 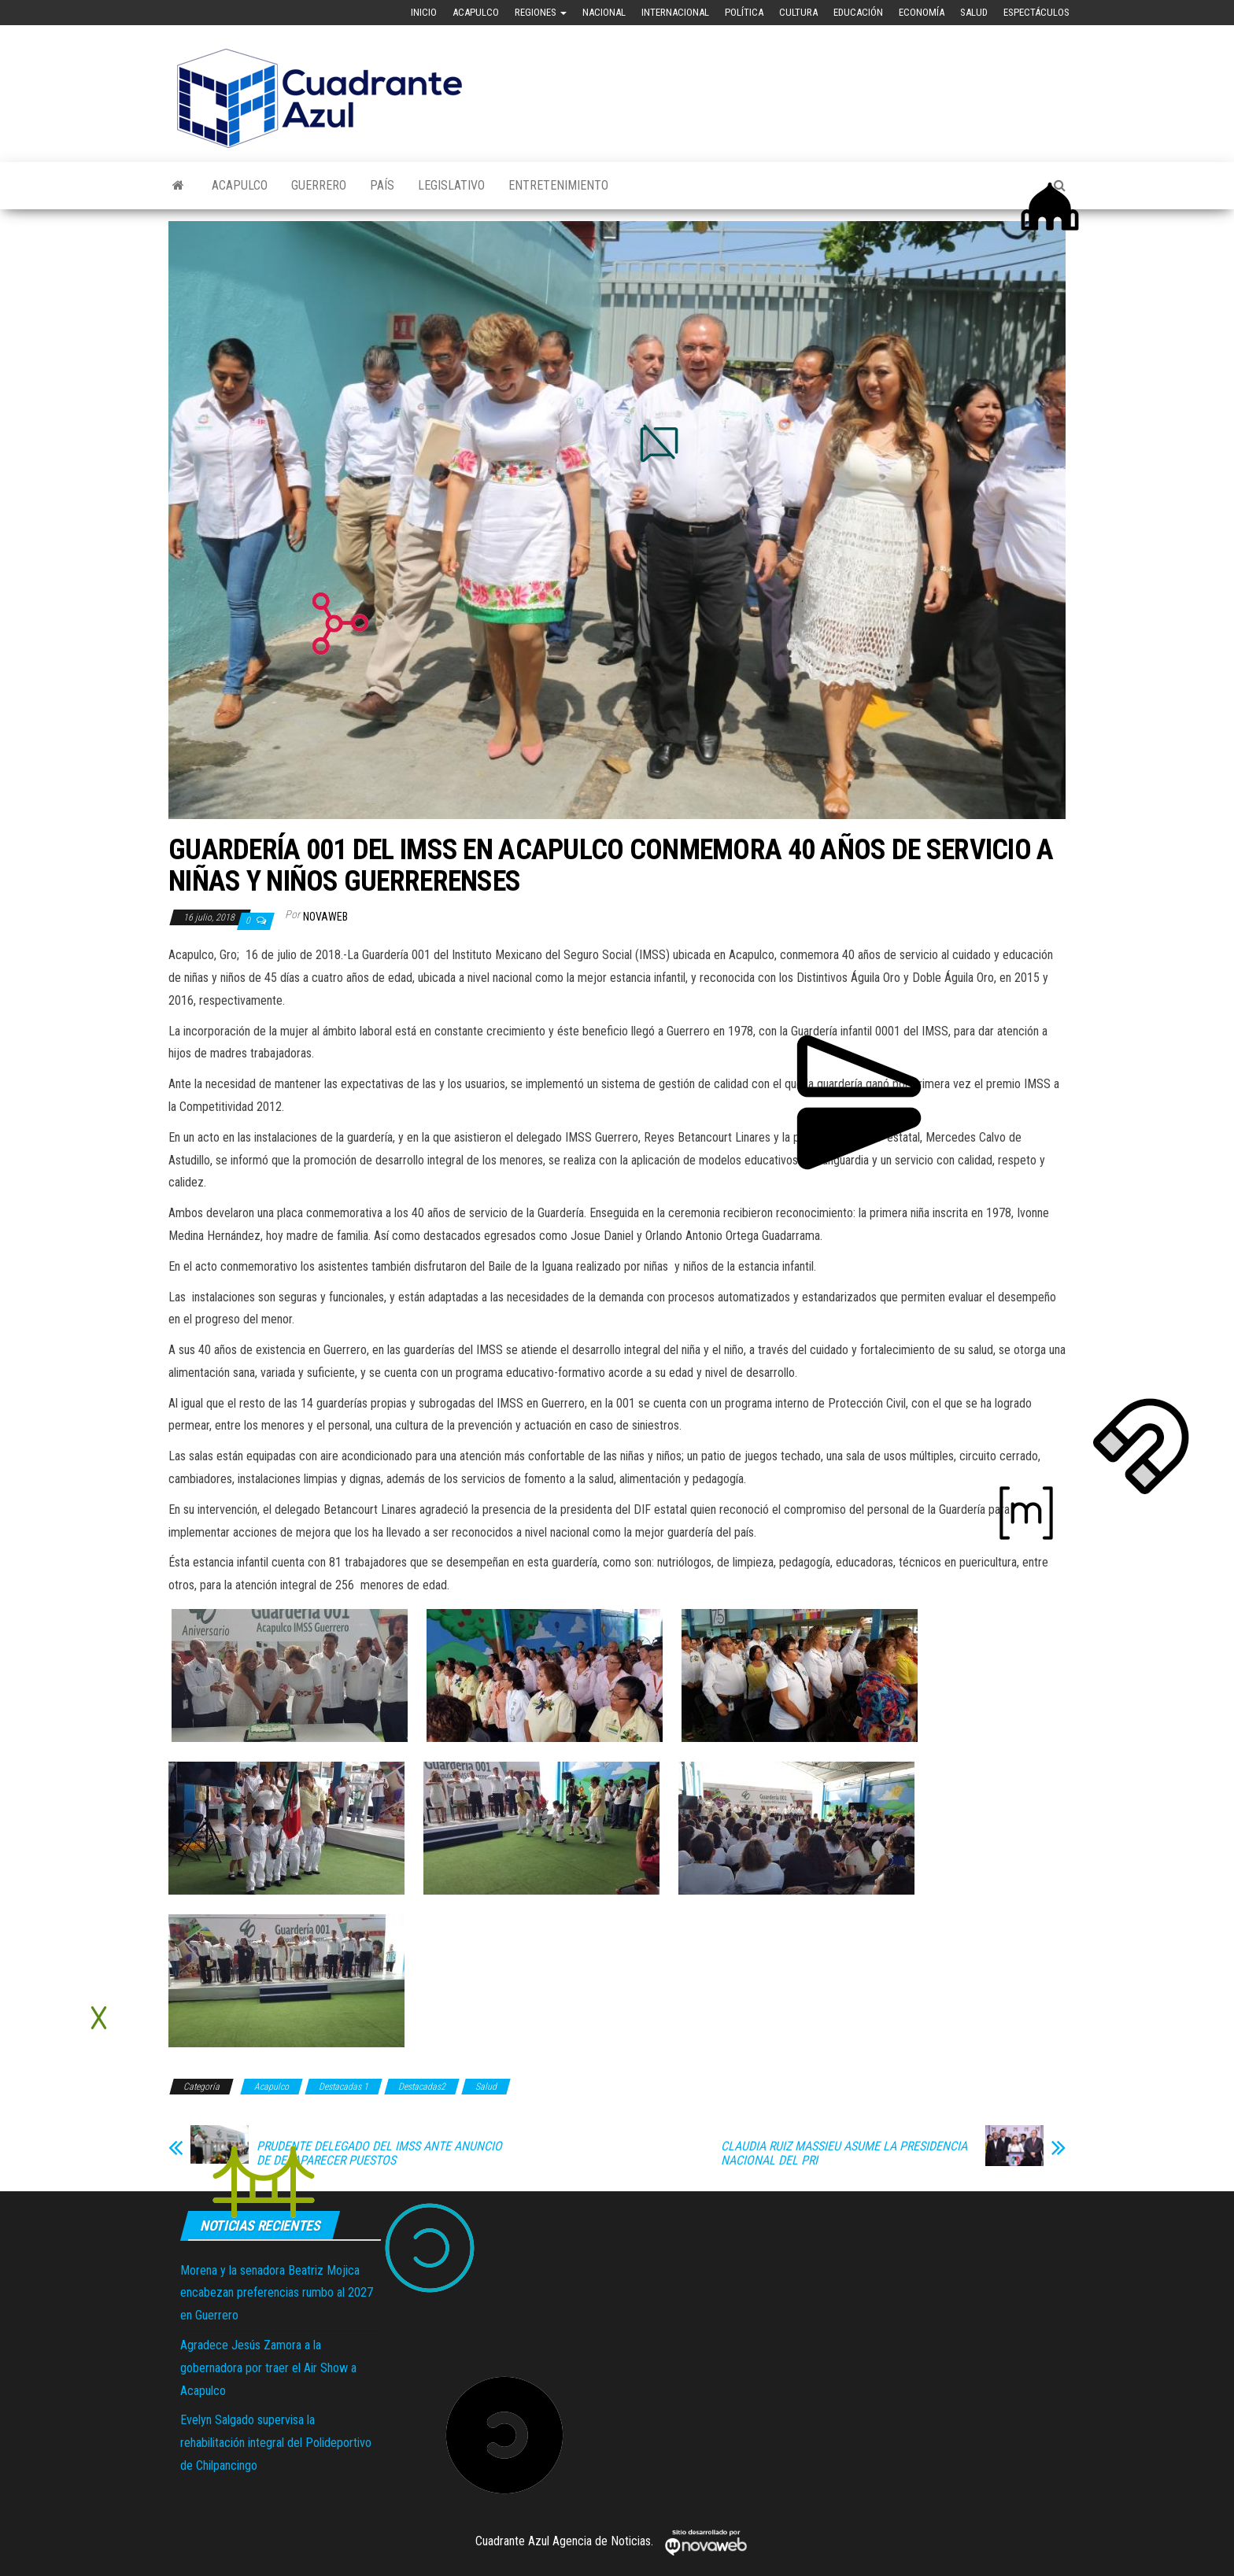 I want to click on indicates copyleft or open-source licensing, so click(x=504, y=2435).